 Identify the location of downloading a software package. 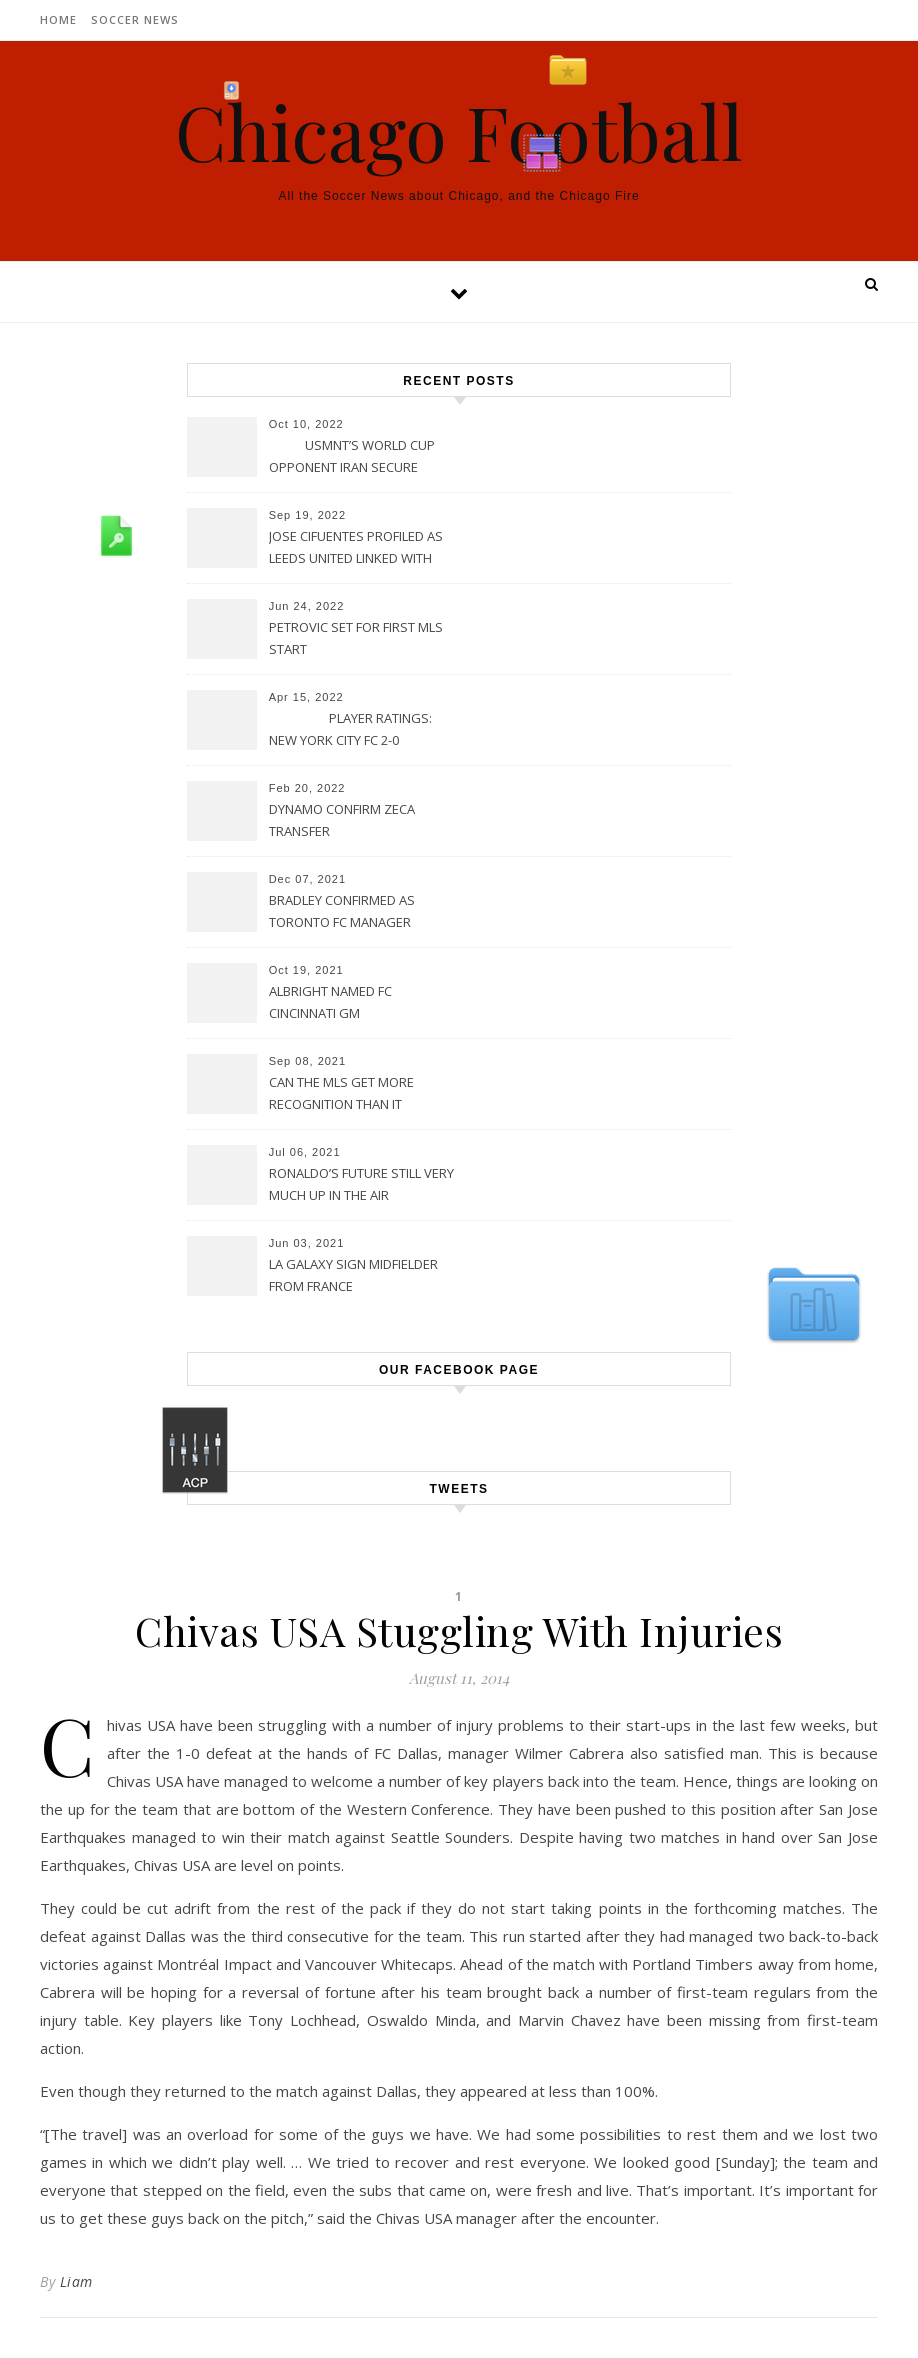
(231, 90).